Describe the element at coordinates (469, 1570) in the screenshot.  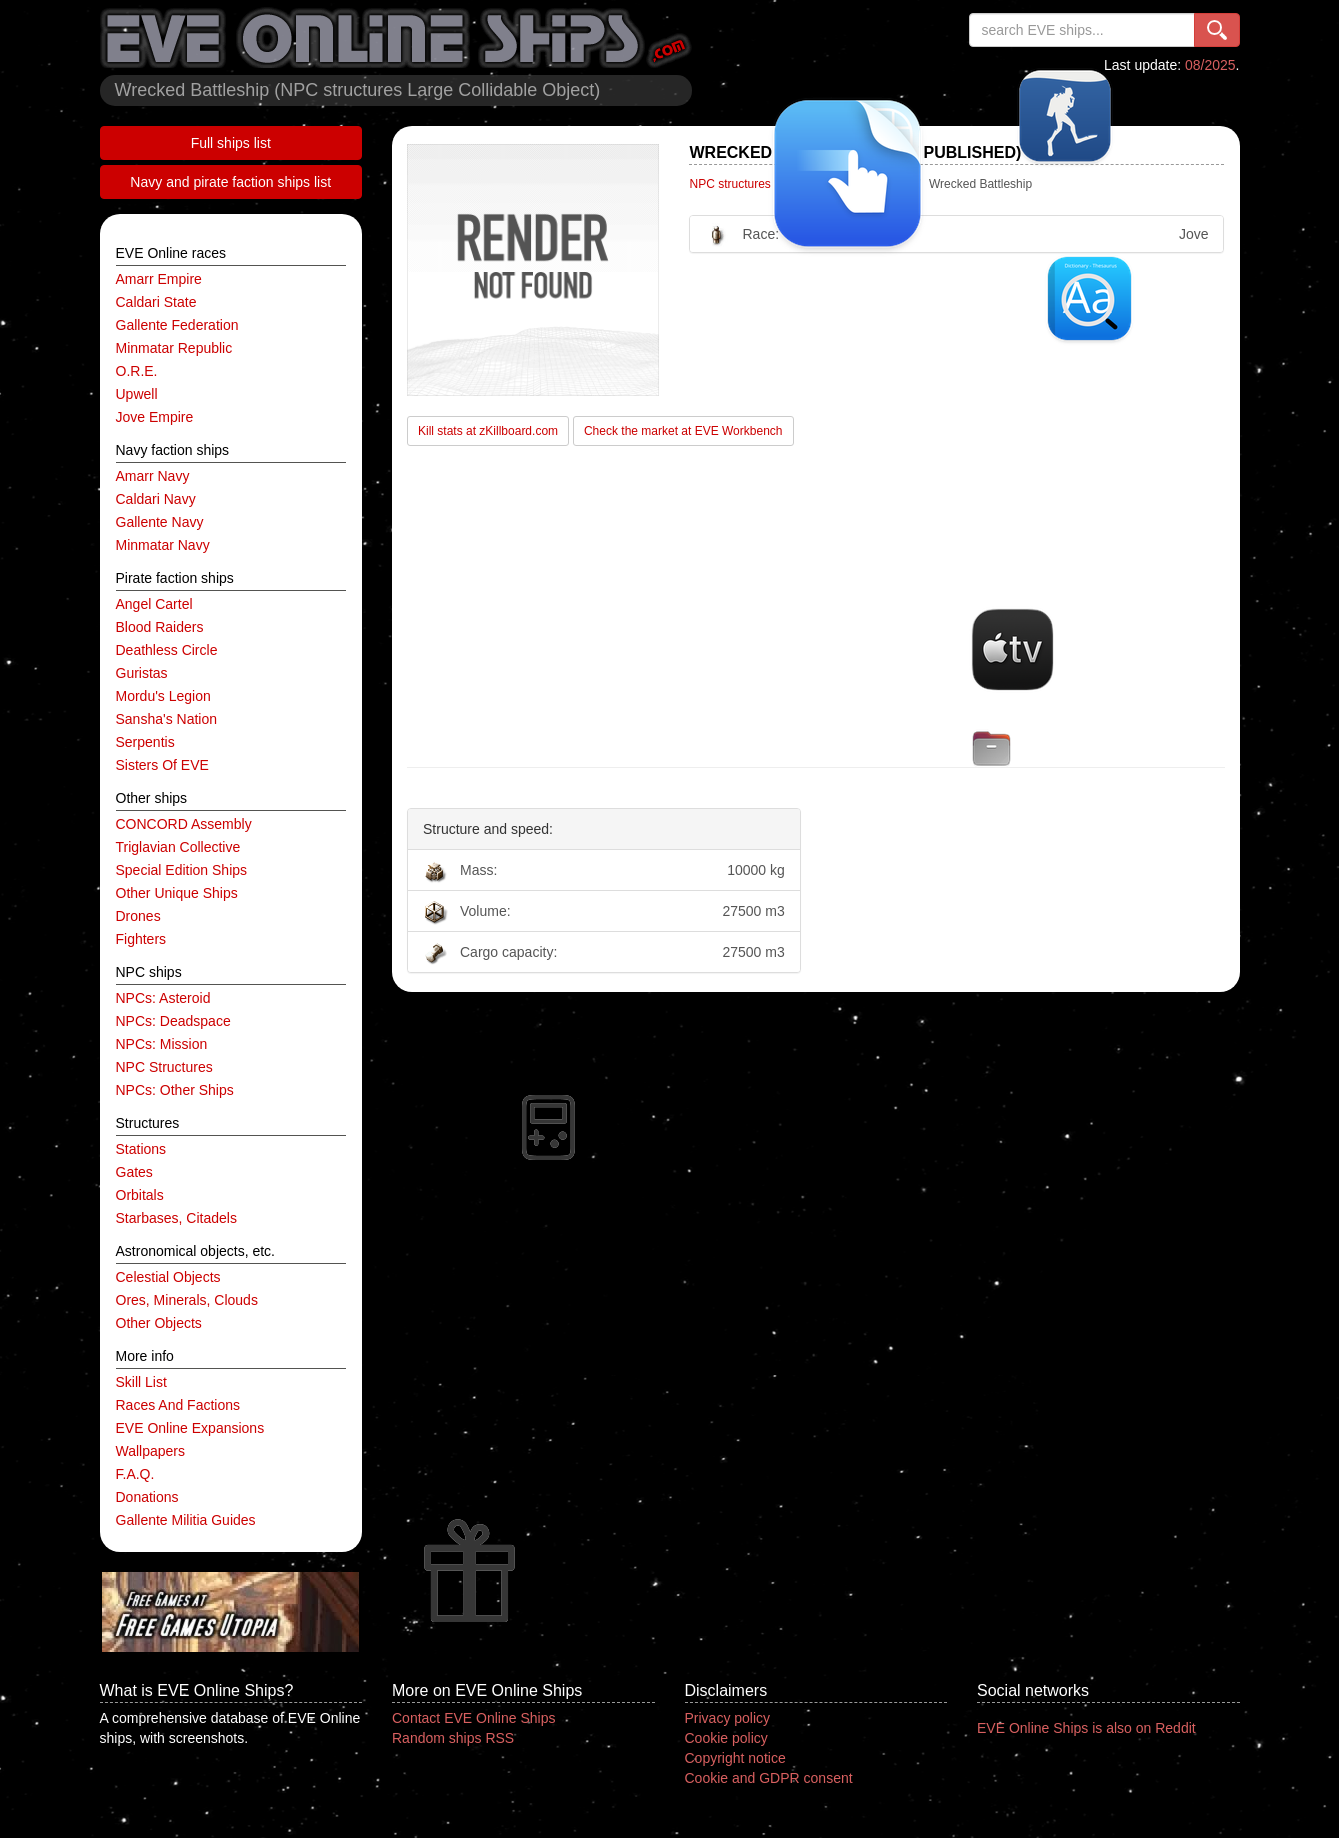
I see `view birthday events in calendar` at that location.